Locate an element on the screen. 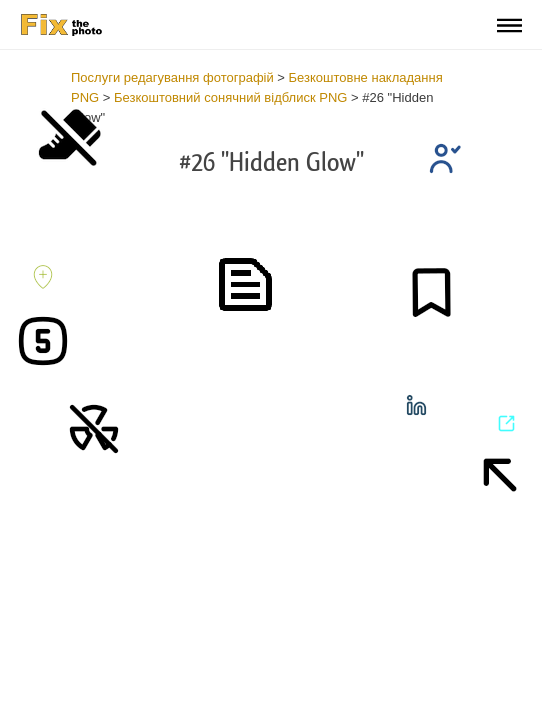 This screenshot has width=542, height=720. user verification complete is located at coordinates (444, 158).